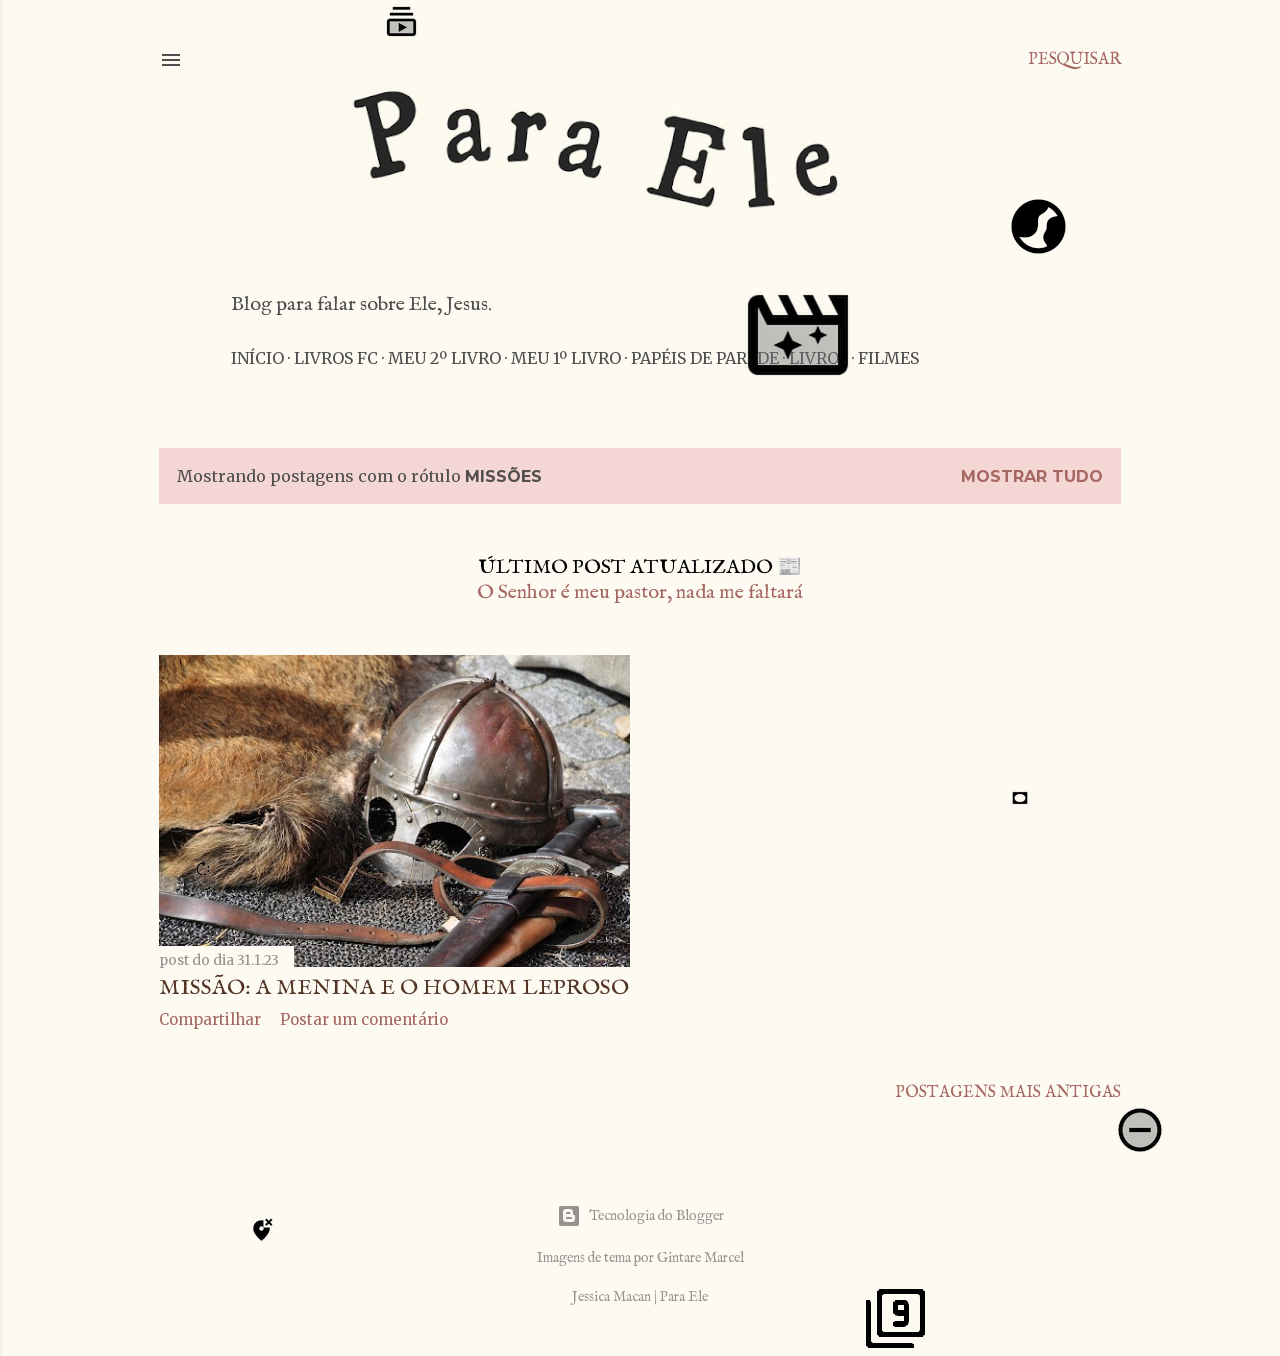  What do you see at coordinates (261, 1229) in the screenshot?
I see `remove a saved location pin` at bounding box center [261, 1229].